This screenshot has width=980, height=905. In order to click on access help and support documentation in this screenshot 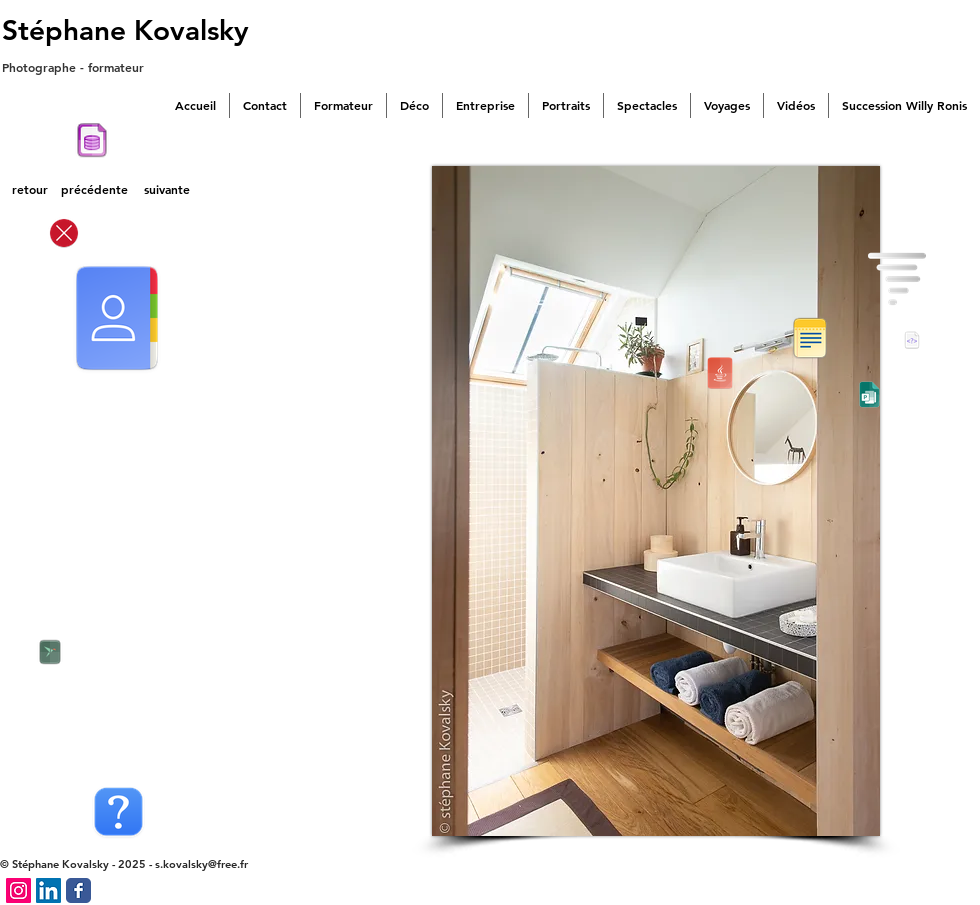, I will do `click(118, 812)`.